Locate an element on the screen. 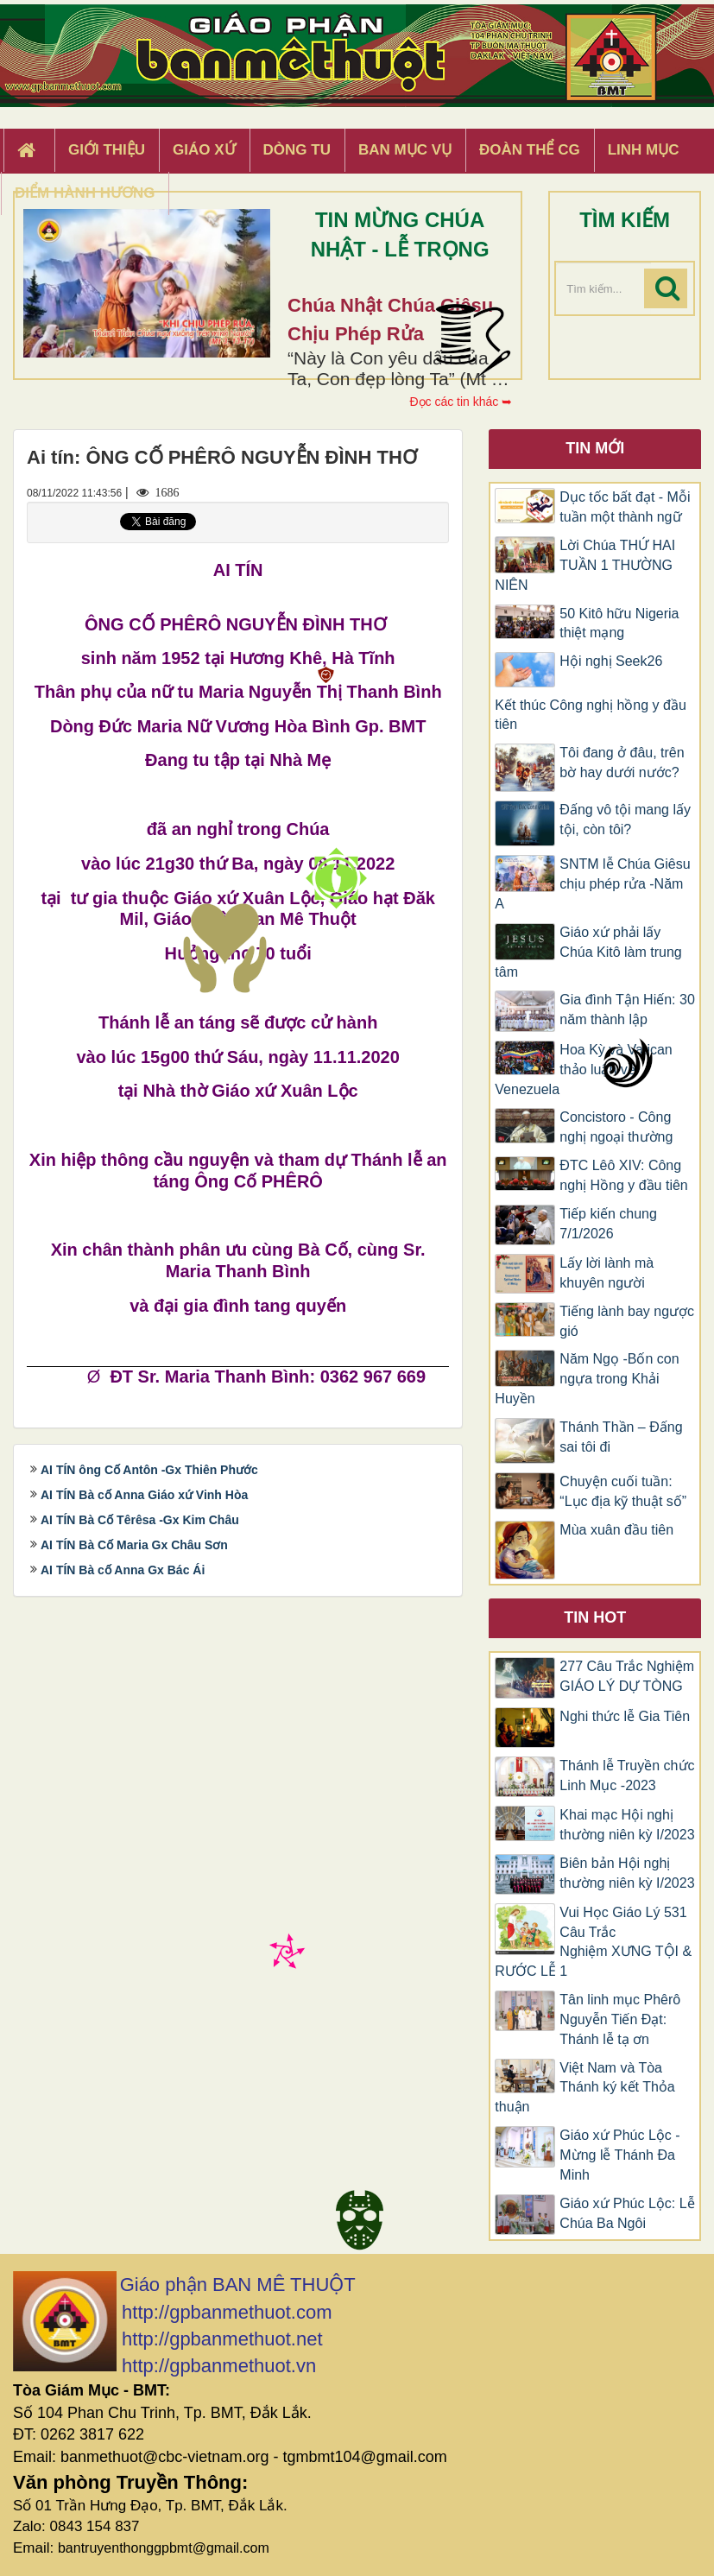 This screenshot has width=714, height=2576. indicates a fire or flame spell with spin effect in a game is located at coordinates (628, 1062).